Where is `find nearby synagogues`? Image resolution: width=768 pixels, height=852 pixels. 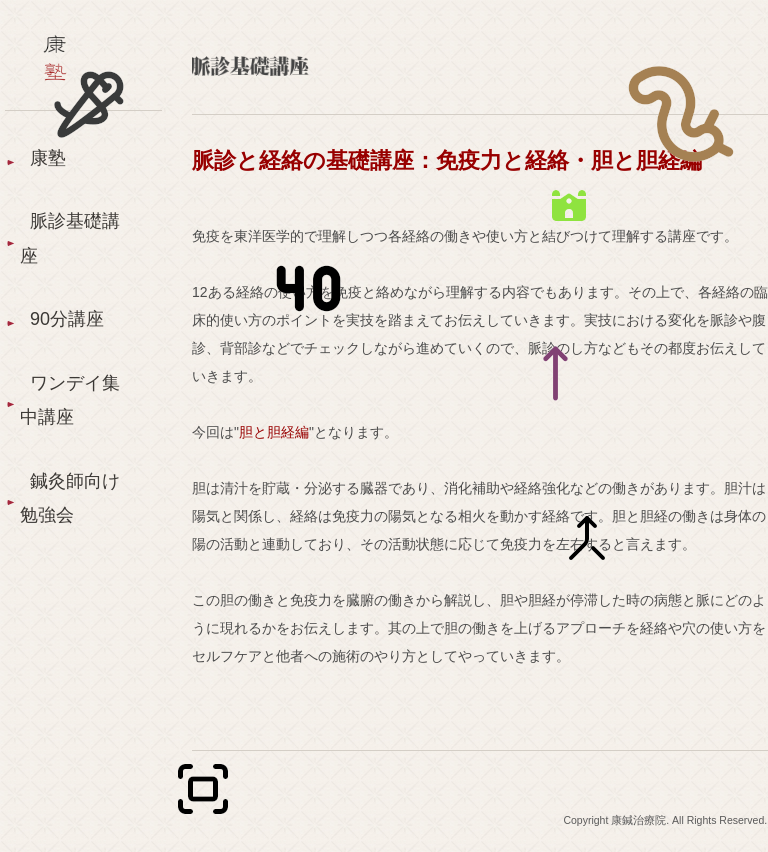 find nearby synagogues is located at coordinates (569, 205).